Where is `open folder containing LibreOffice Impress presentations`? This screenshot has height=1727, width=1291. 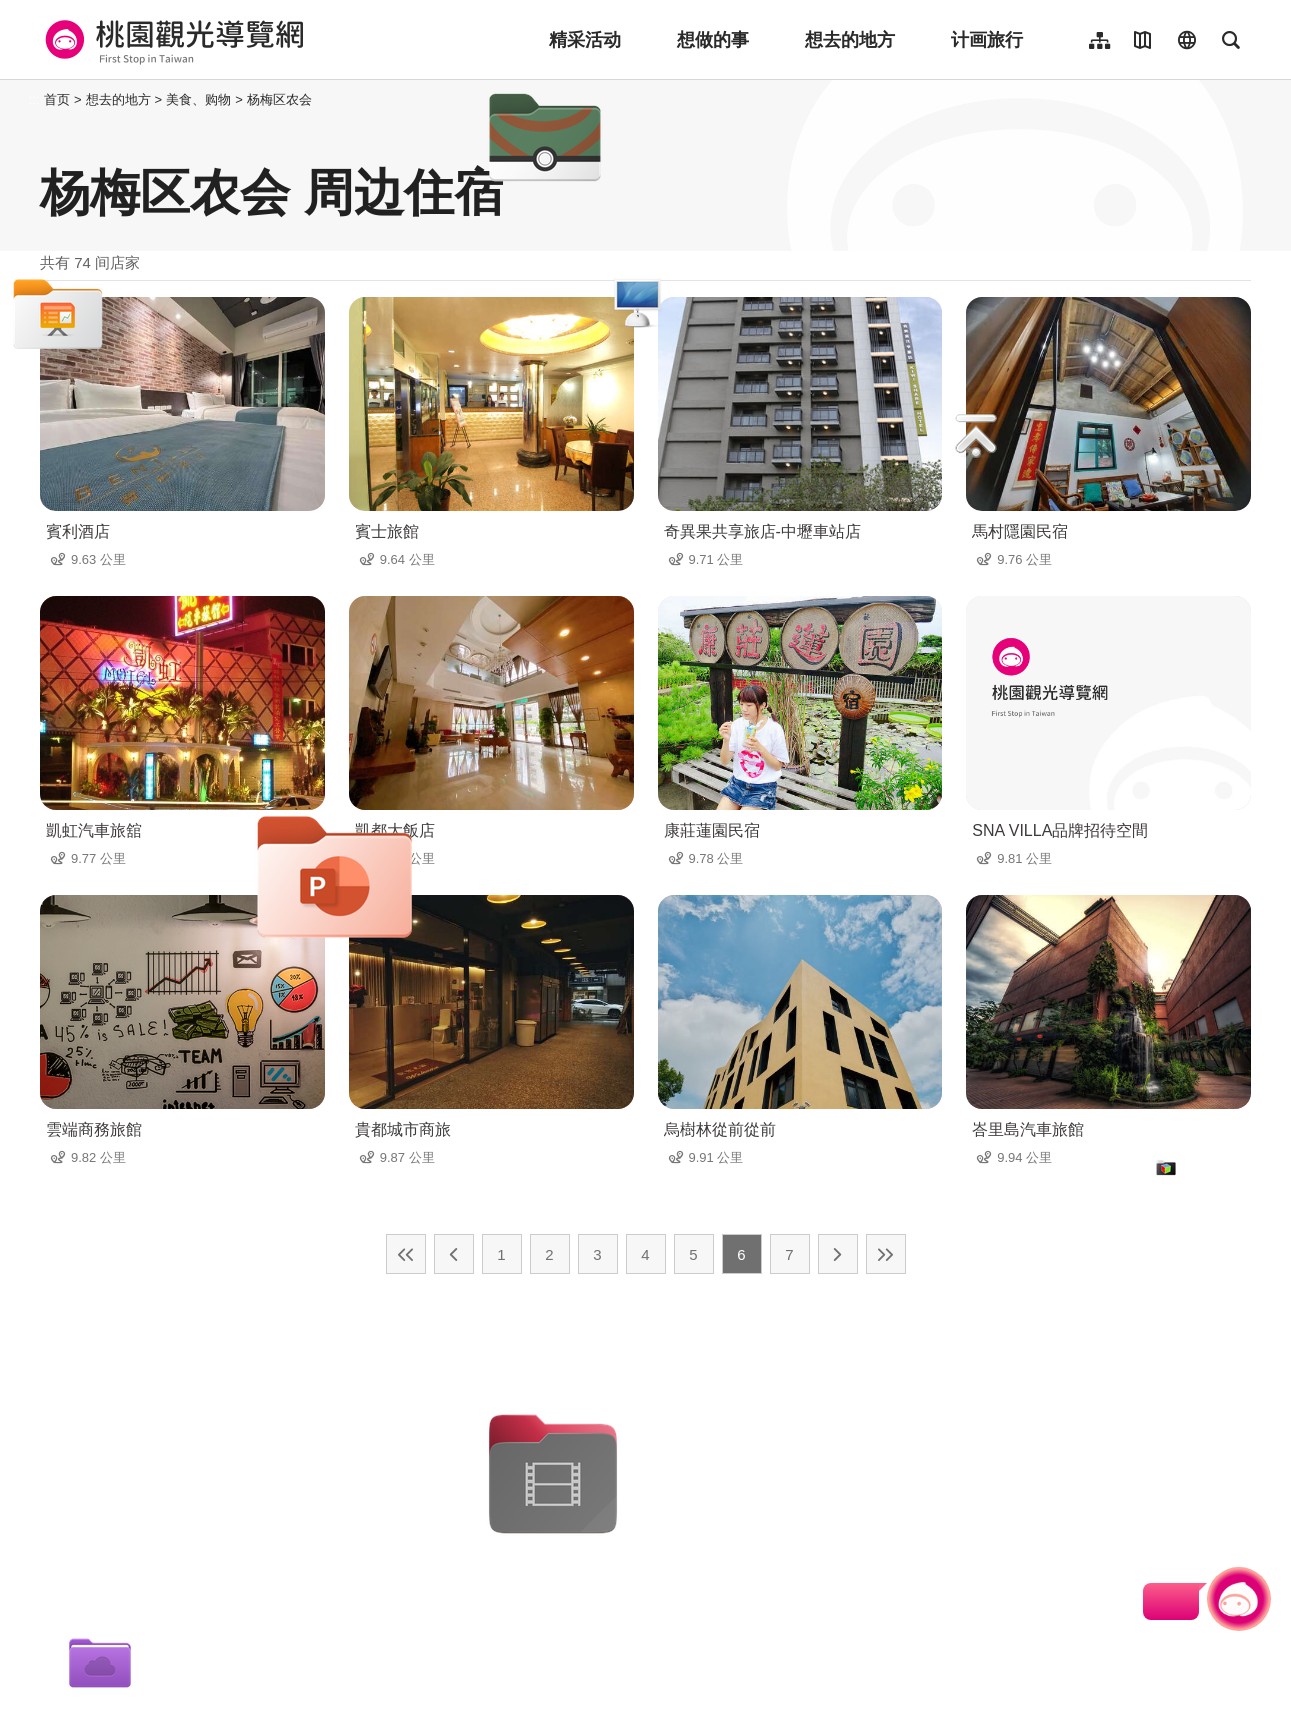
open folder containing LibreOffice Impress presentations is located at coordinates (57, 316).